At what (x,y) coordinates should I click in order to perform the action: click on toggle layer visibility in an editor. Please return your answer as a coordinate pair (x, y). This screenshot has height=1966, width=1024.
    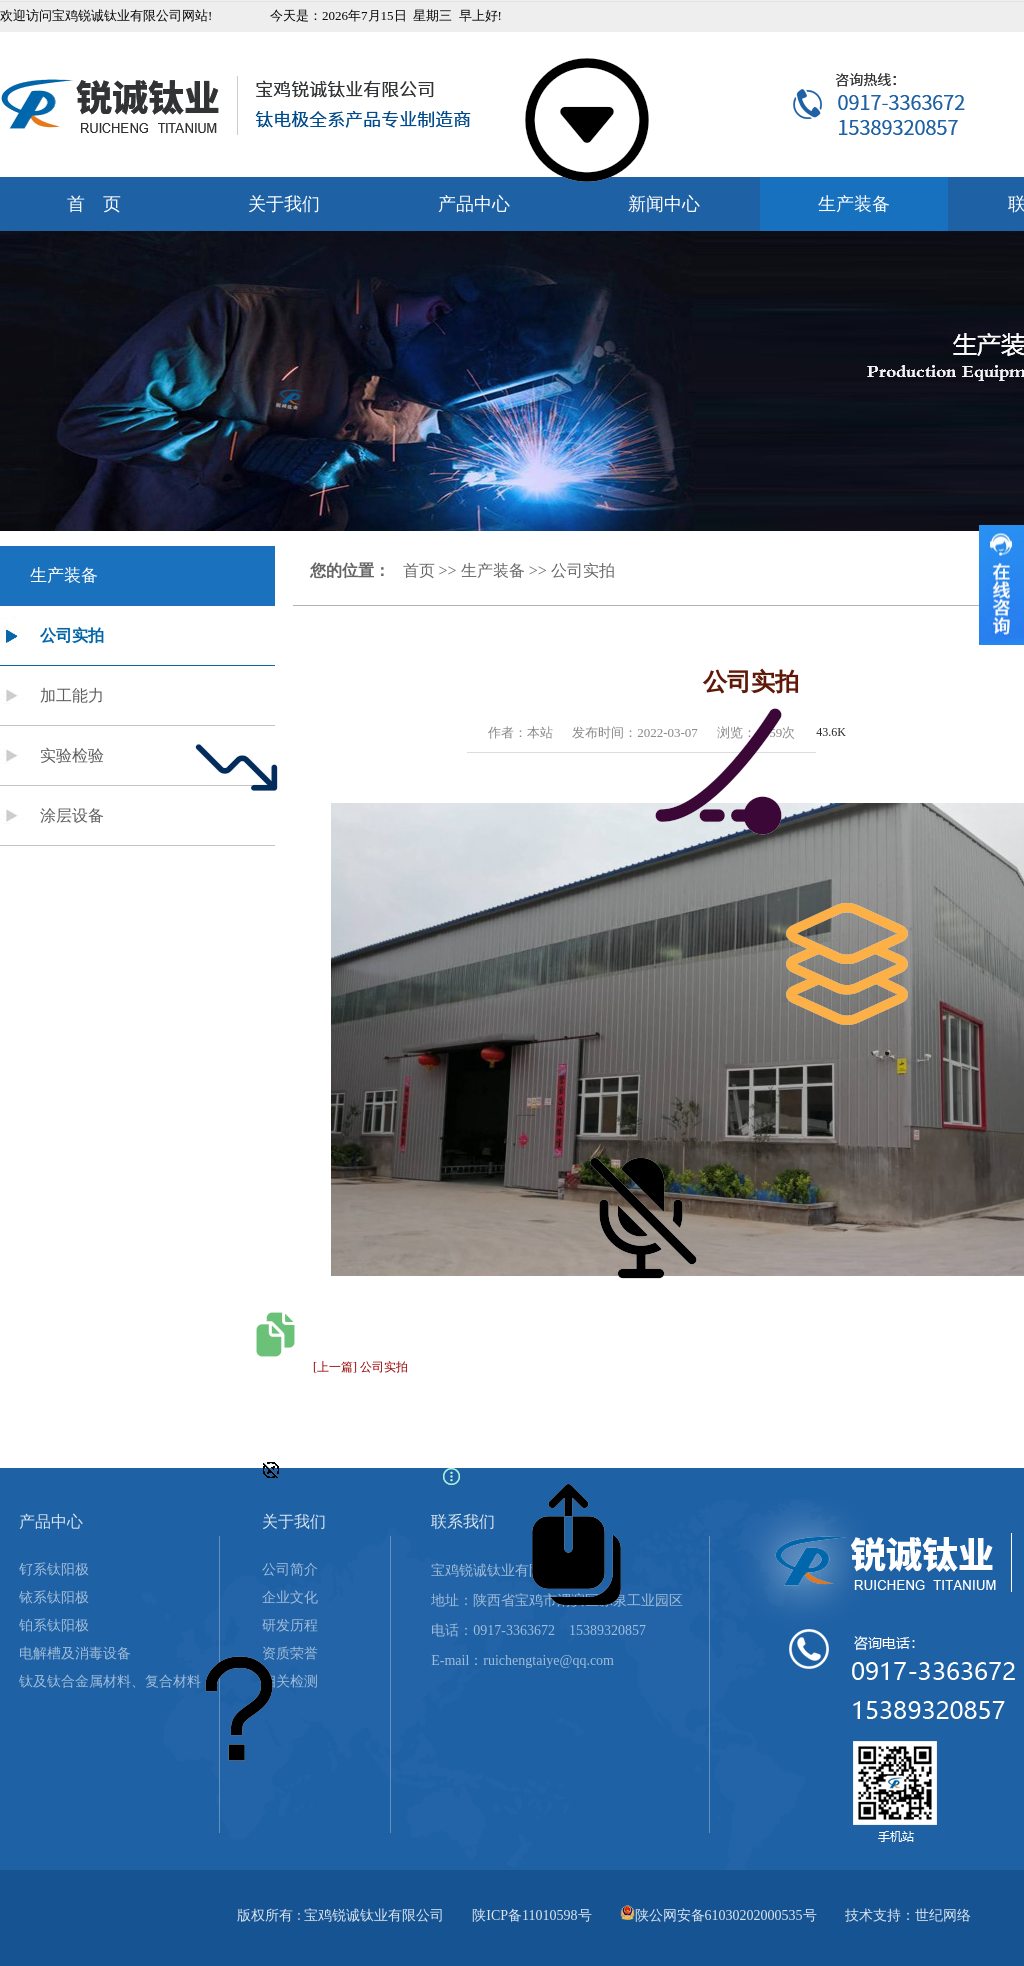
    Looking at the image, I should click on (847, 964).